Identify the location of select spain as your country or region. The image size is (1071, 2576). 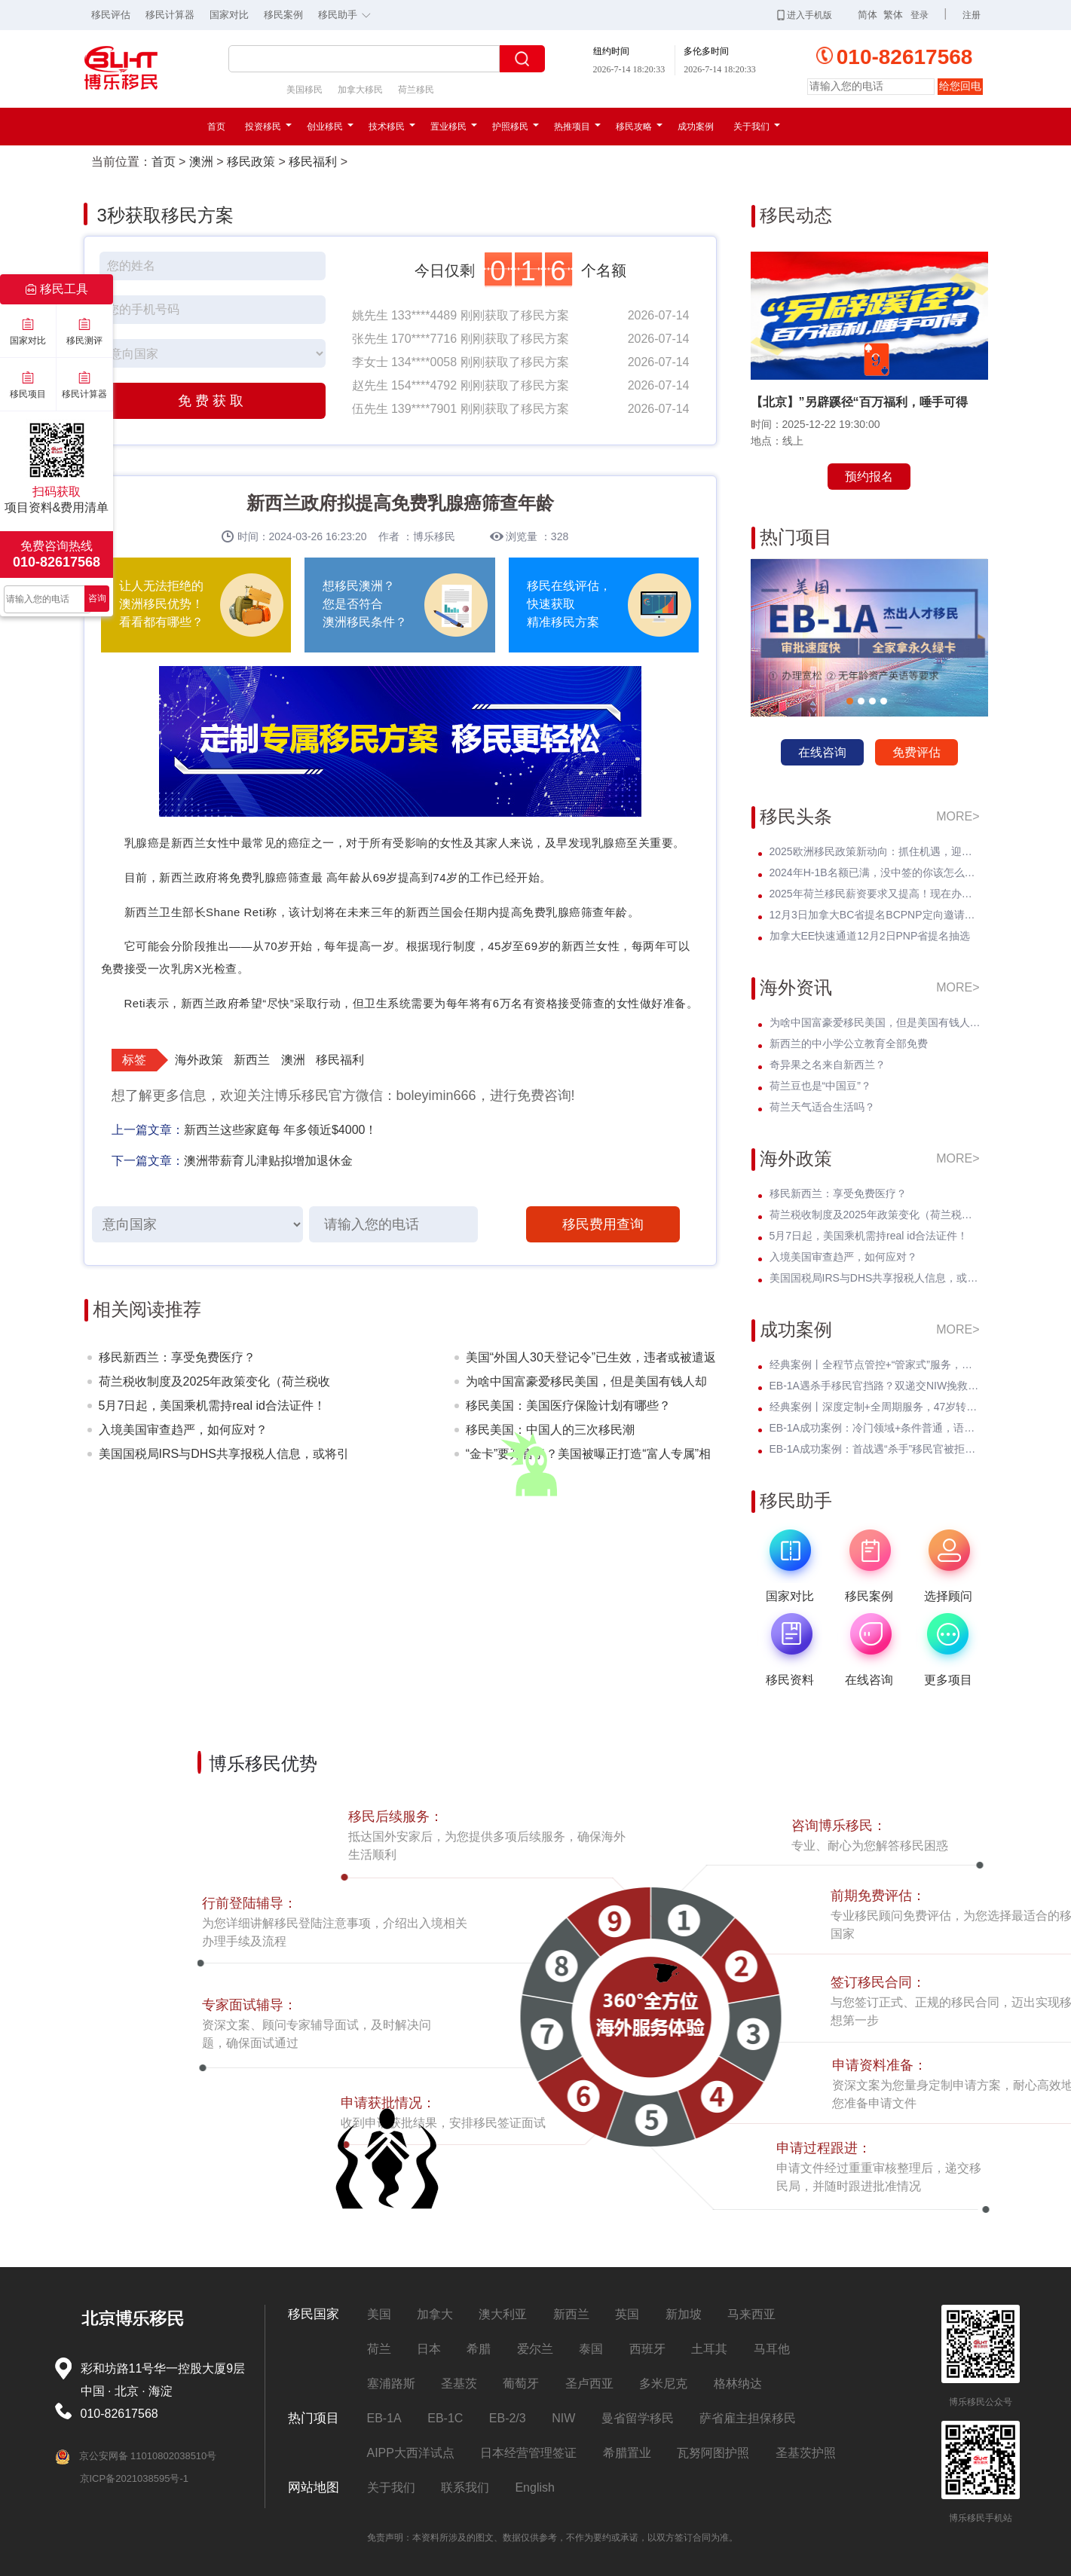
(666, 1973).